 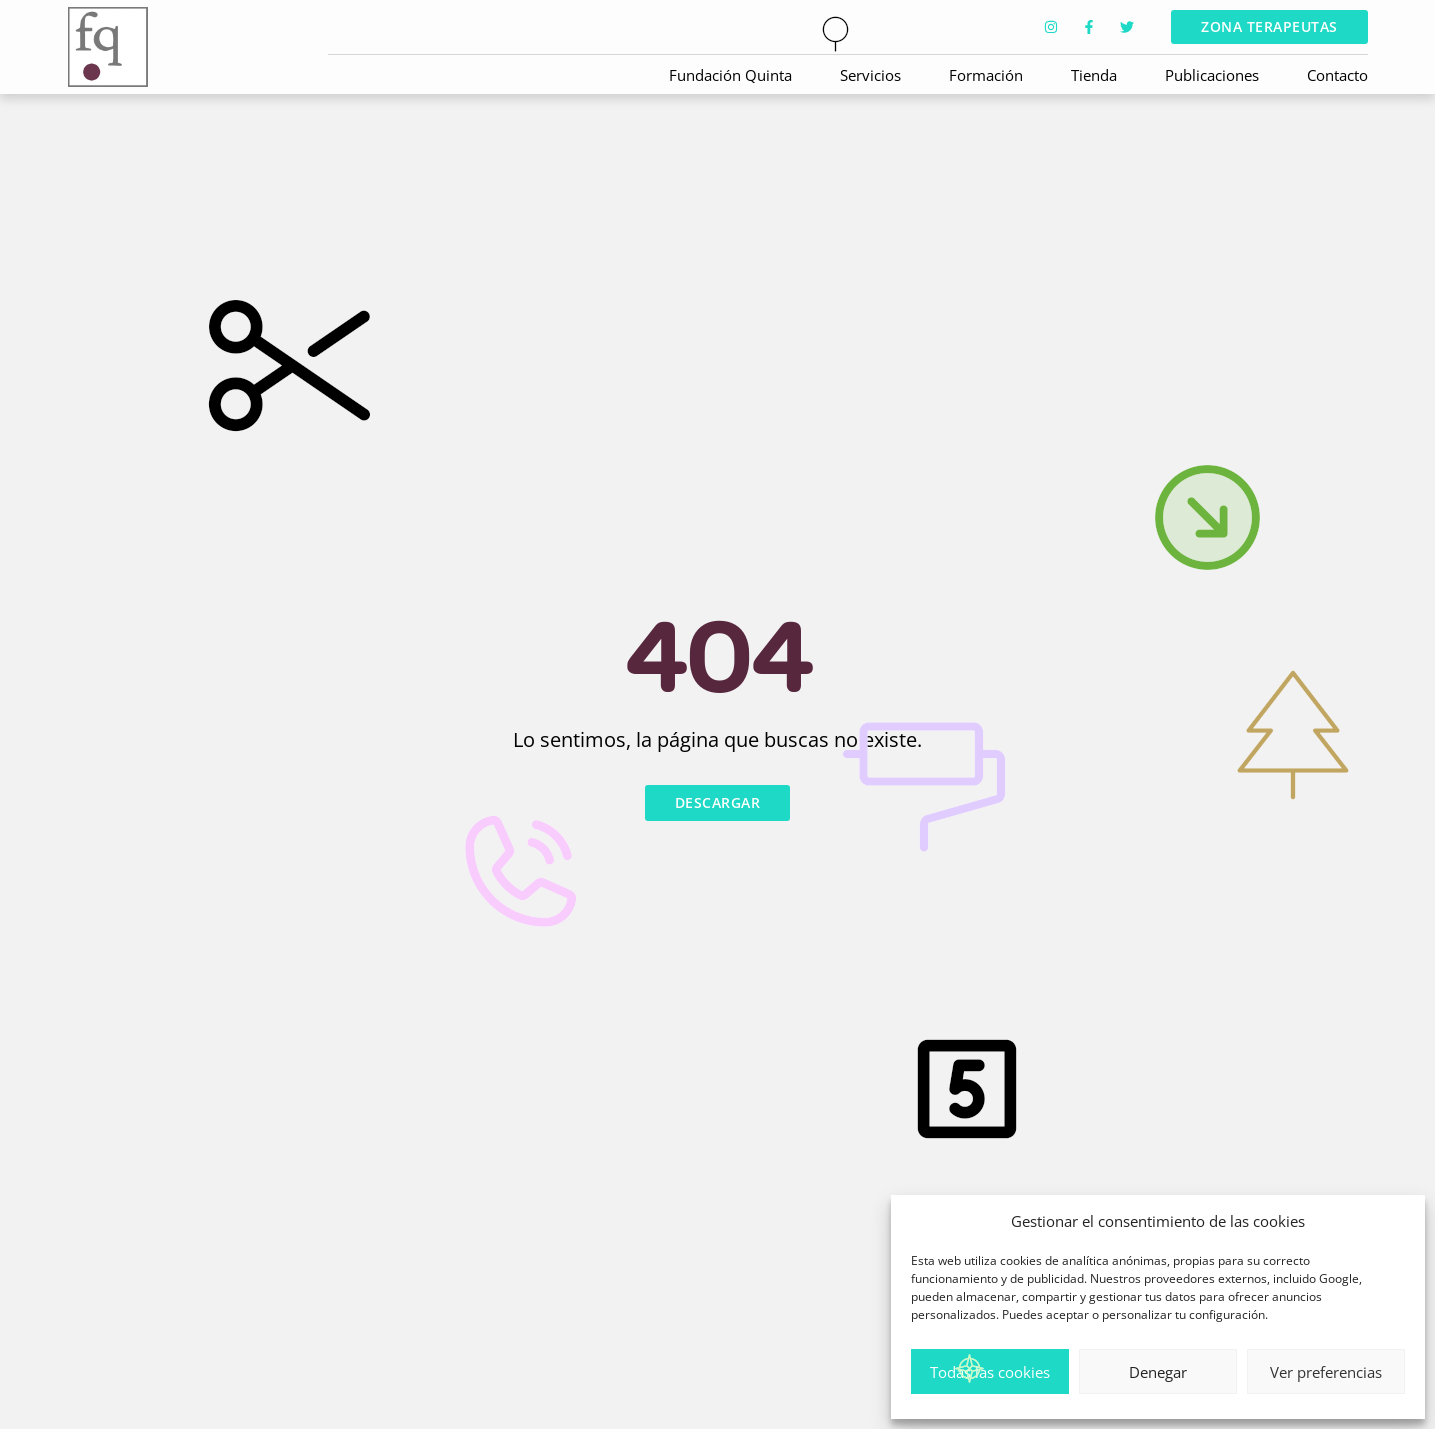 What do you see at coordinates (967, 1089) in the screenshot?
I see `indicates step 5 in a numbered process` at bounding box center [967, 1089].